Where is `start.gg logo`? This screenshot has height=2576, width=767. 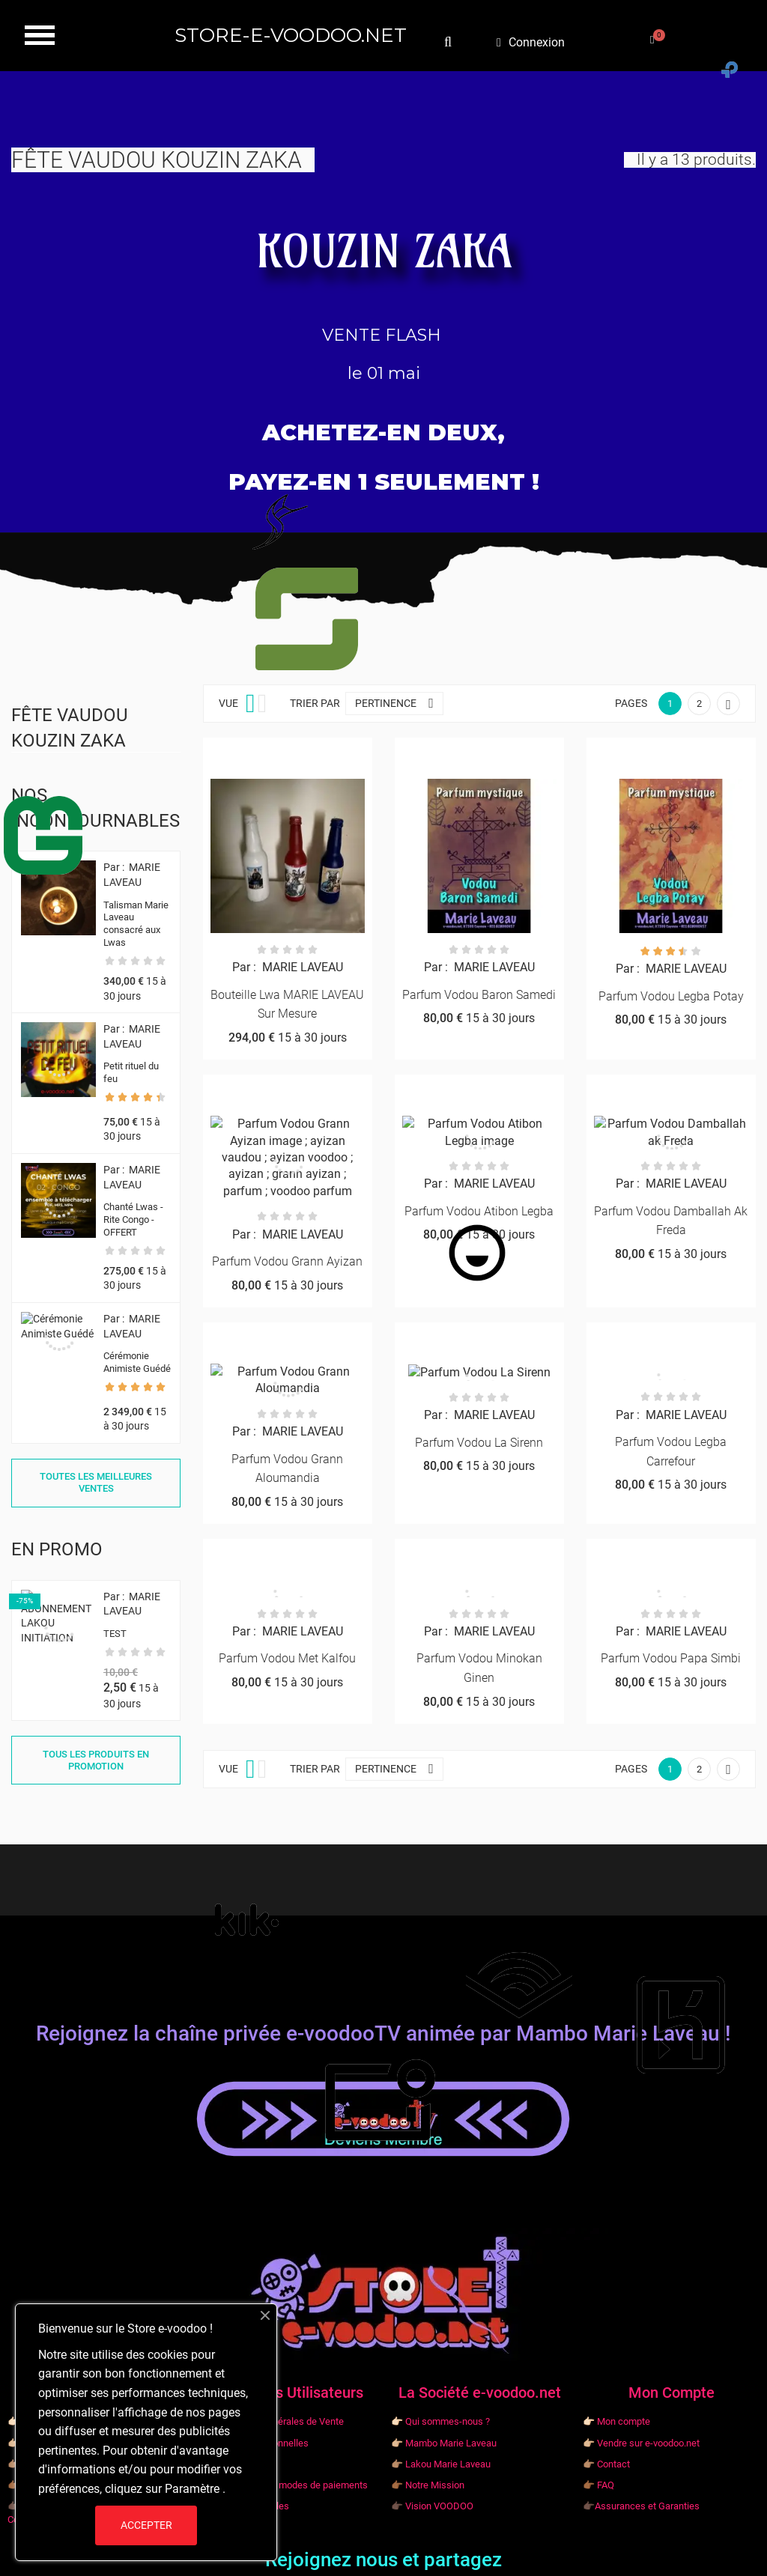 start.gg logo is located at coordinates (306, 619).